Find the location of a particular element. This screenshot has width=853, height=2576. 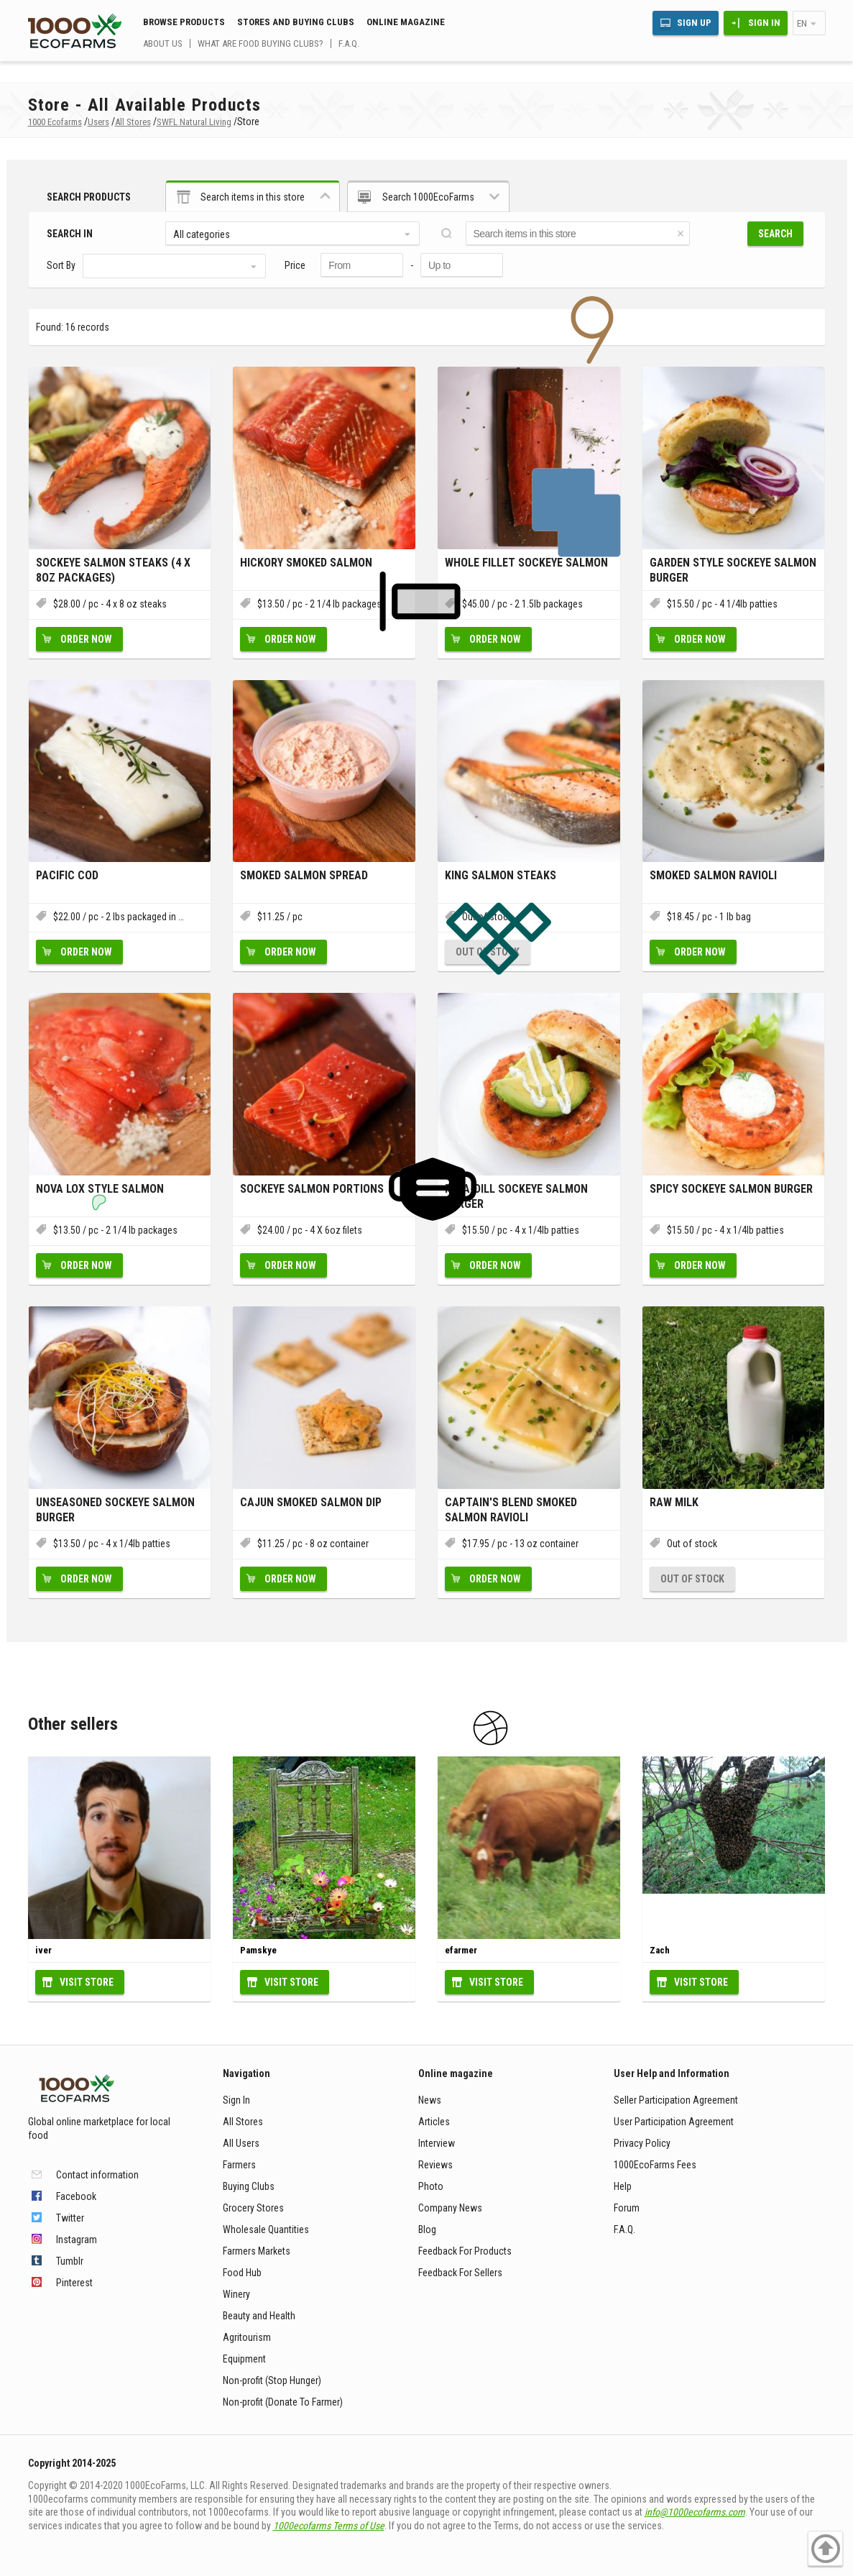

align content to the left edge is located at coordinates (418, 601).